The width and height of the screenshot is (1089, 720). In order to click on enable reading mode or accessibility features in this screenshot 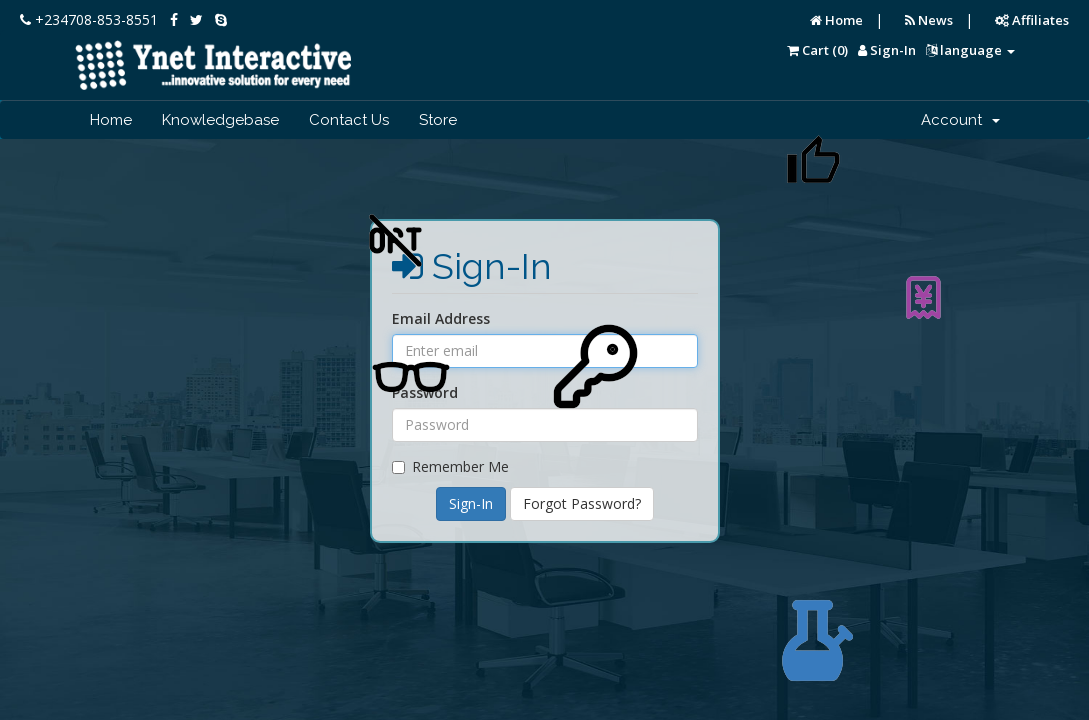, I will do `click(411, 377)`.